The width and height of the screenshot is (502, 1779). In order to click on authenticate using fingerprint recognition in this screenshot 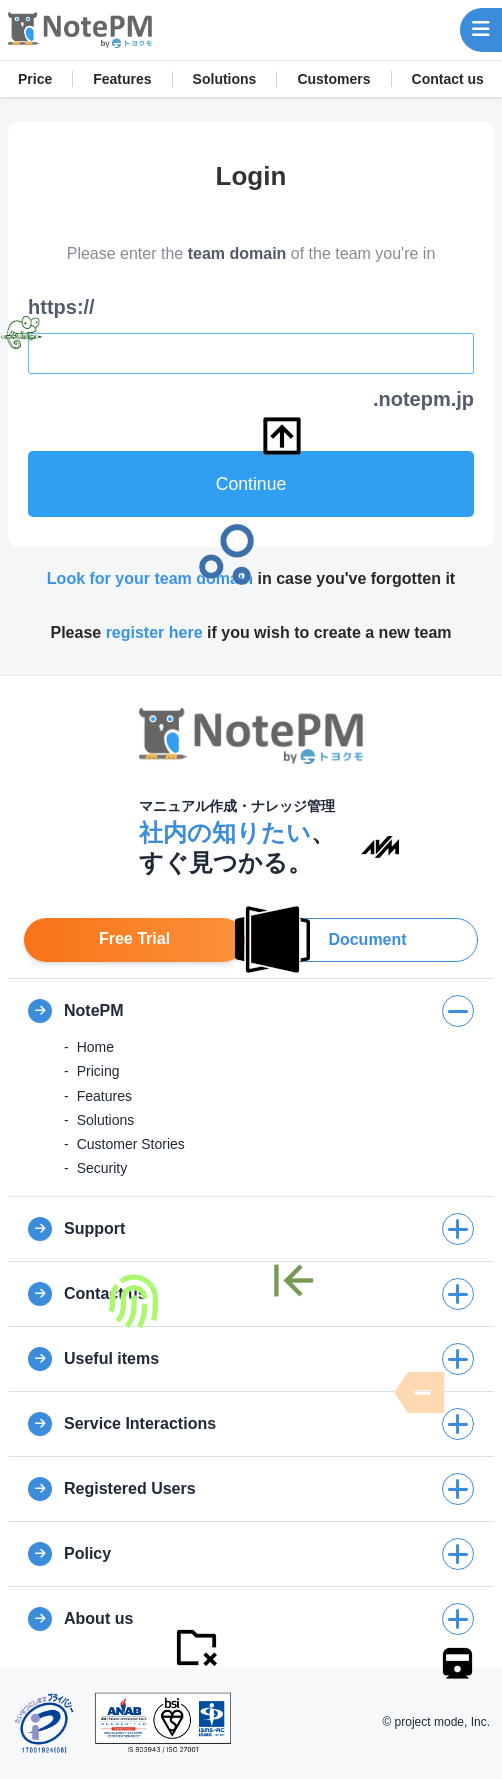, I will do `click(134, 1301)`.